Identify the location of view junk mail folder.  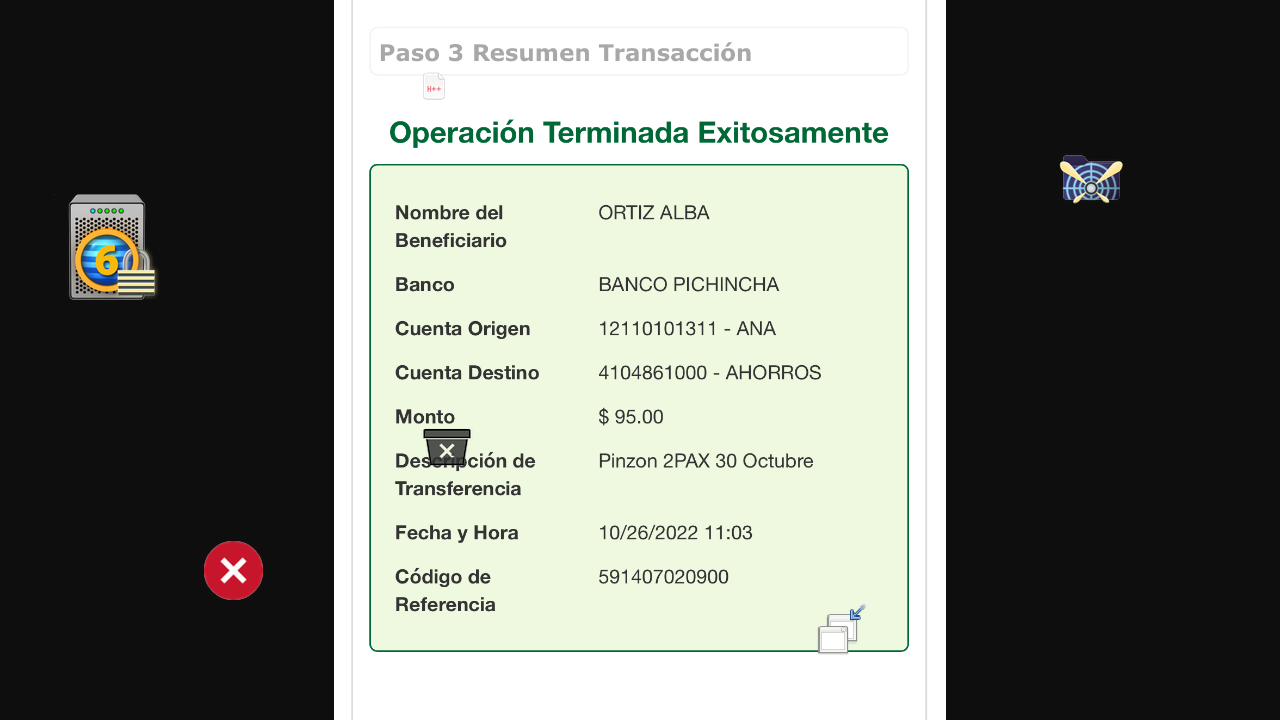
(447, 445).